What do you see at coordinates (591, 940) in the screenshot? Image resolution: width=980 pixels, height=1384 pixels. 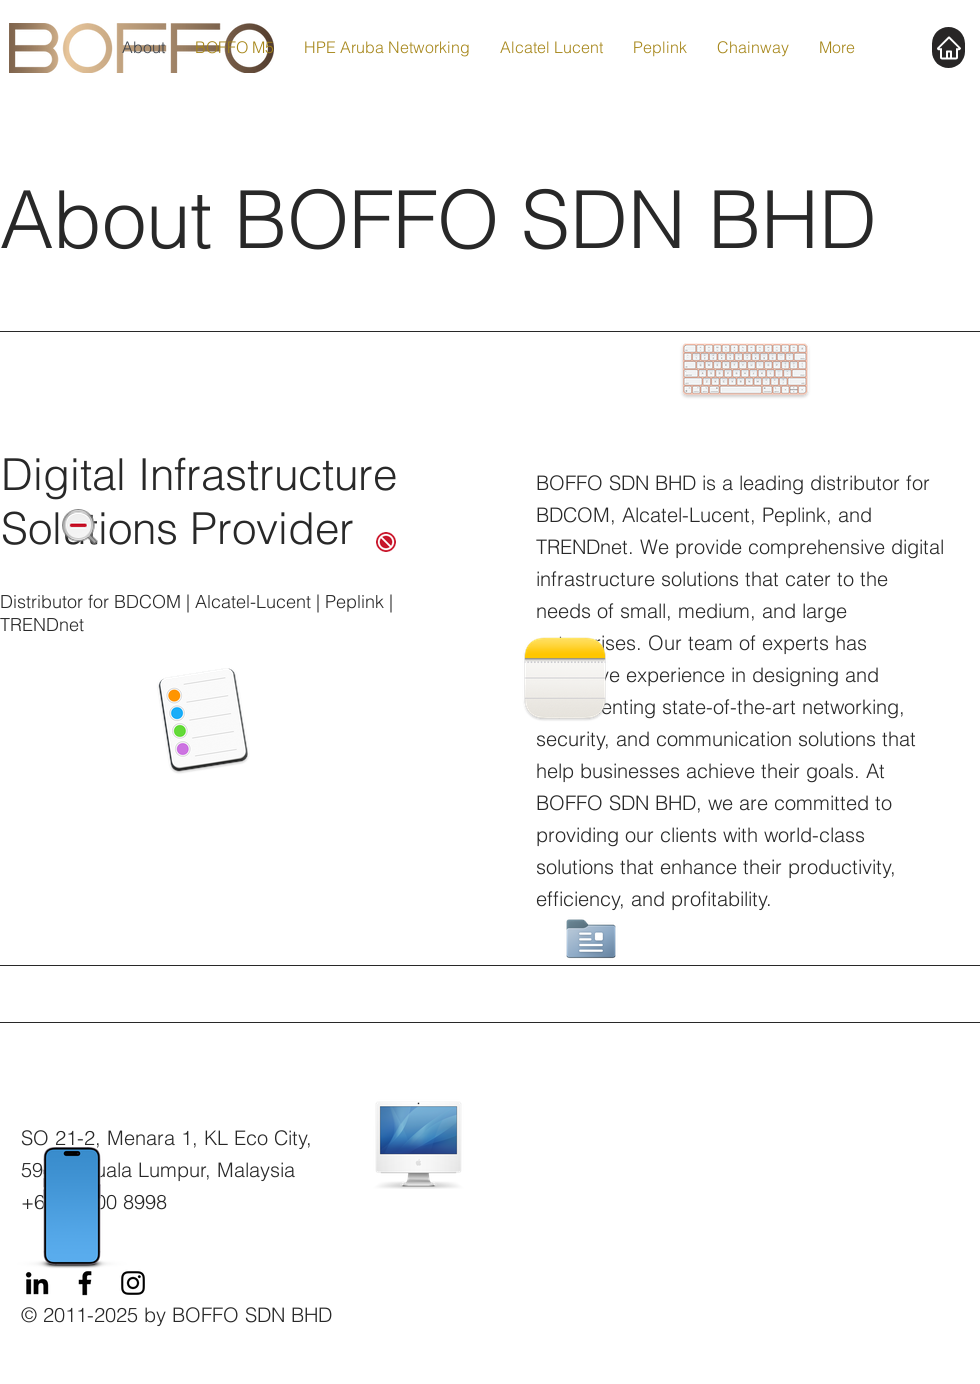 I see `open your documents folder` at bounding box center [591, 940].